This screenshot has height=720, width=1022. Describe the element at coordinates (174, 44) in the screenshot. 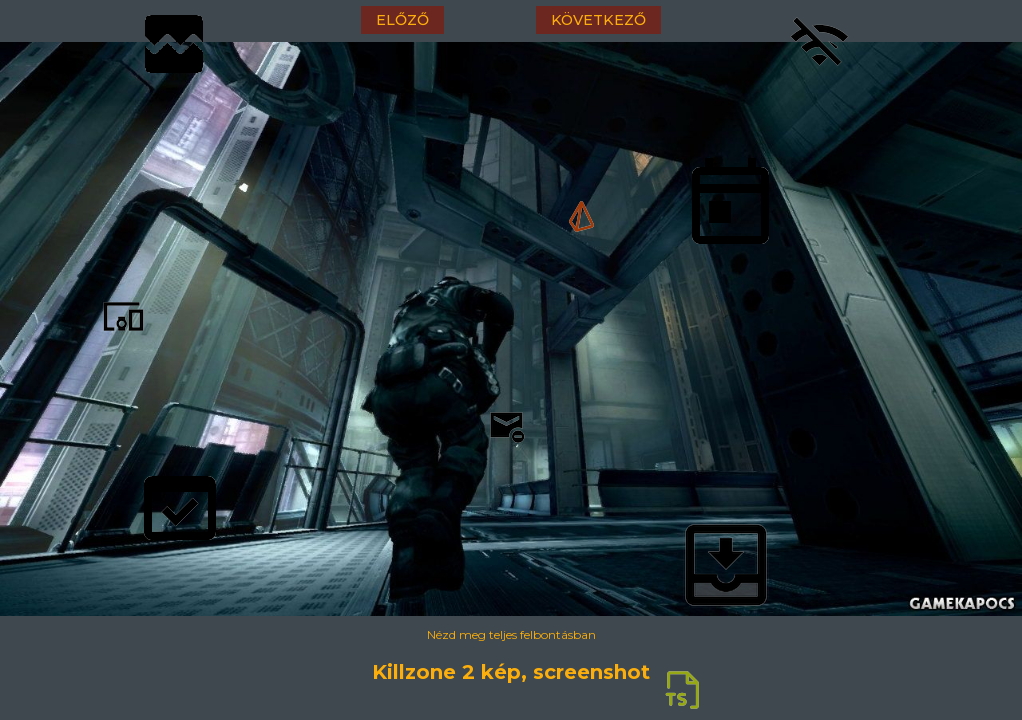

I see `indicates an image failed to load` at that location.